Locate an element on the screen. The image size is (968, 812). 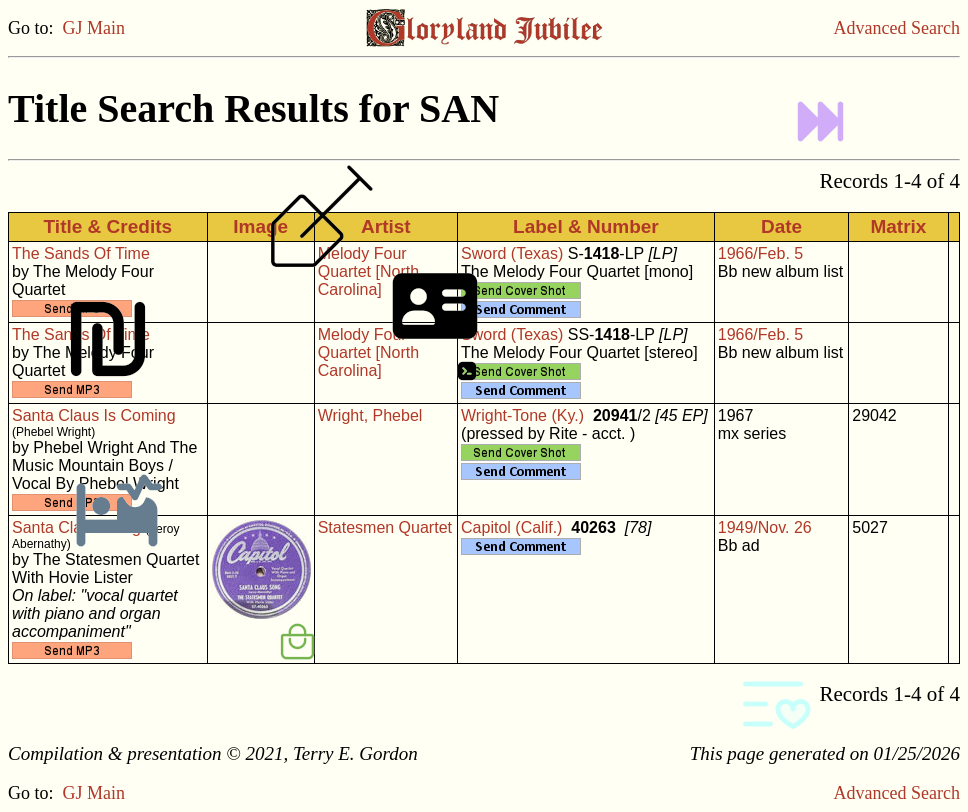
view contact details is located at coordinates (435, 306).